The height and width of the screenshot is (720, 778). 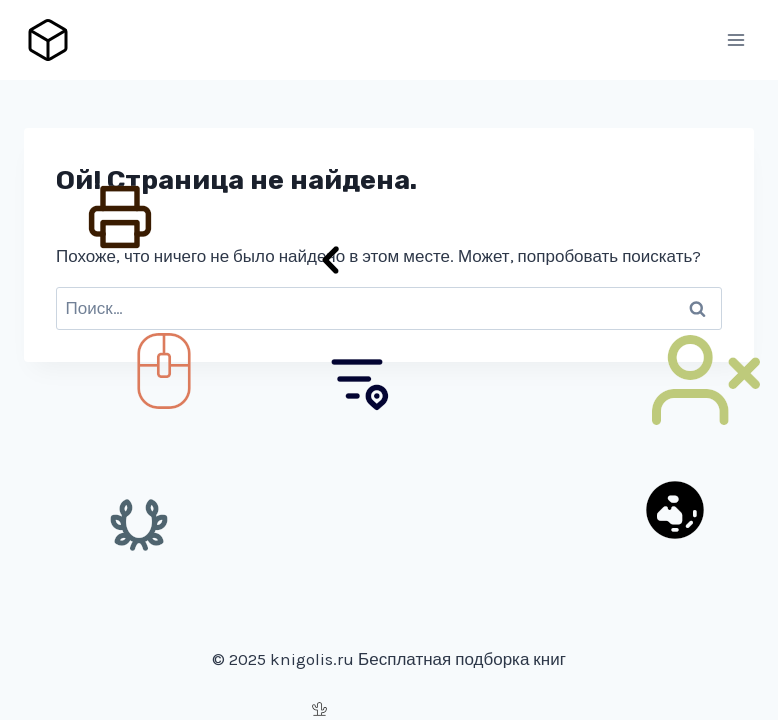 What do you see at coordinates (120, 217) in the screenshot?
I see `print the current document` at bounding box center [120, 217].